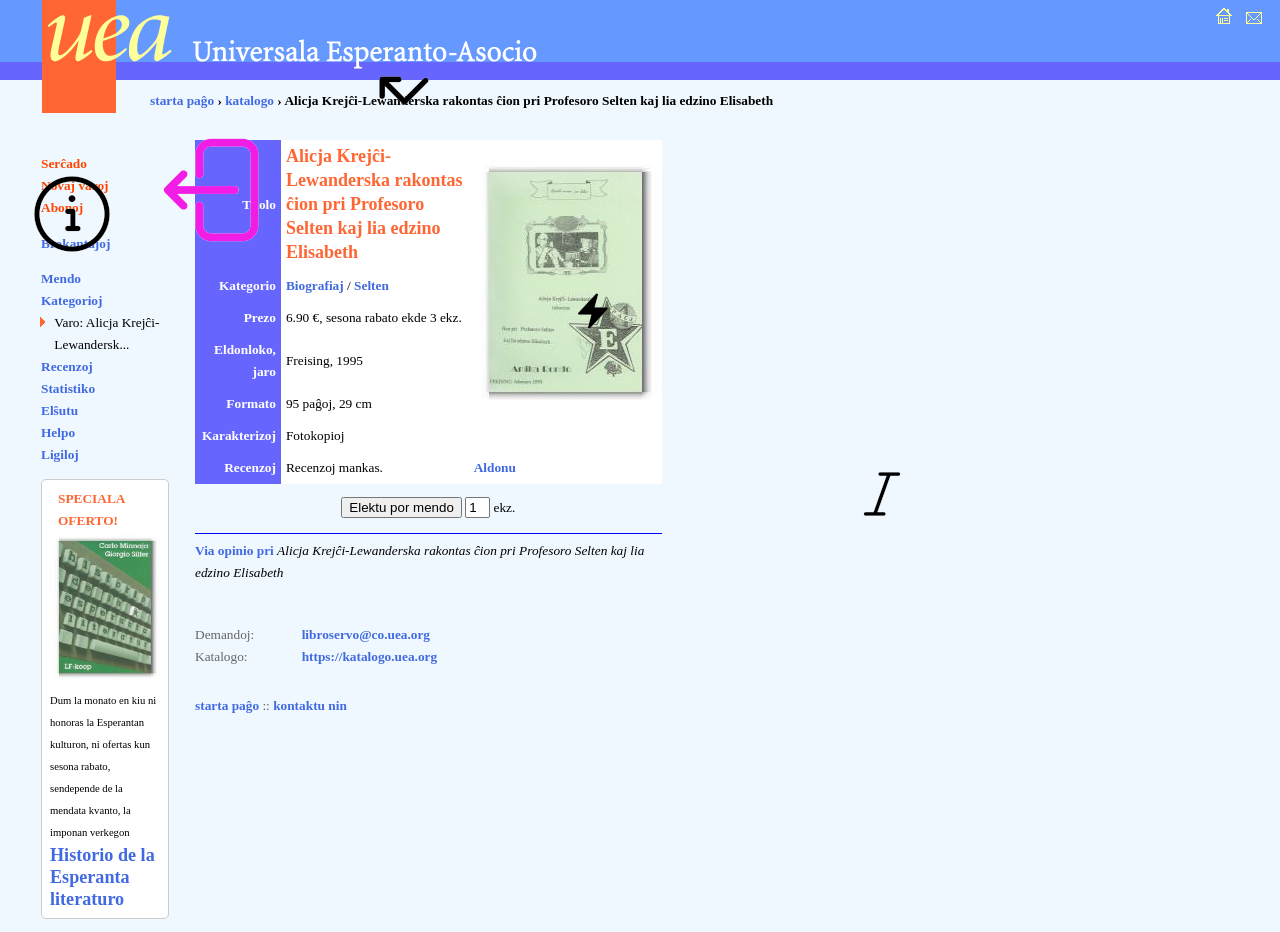 The height and width of the screenshot is (932, 1280). What do you see at coordinates (404, 90) in the screenshot?
I see `indicates a missed incoming call` at bounding box center [404, 90].